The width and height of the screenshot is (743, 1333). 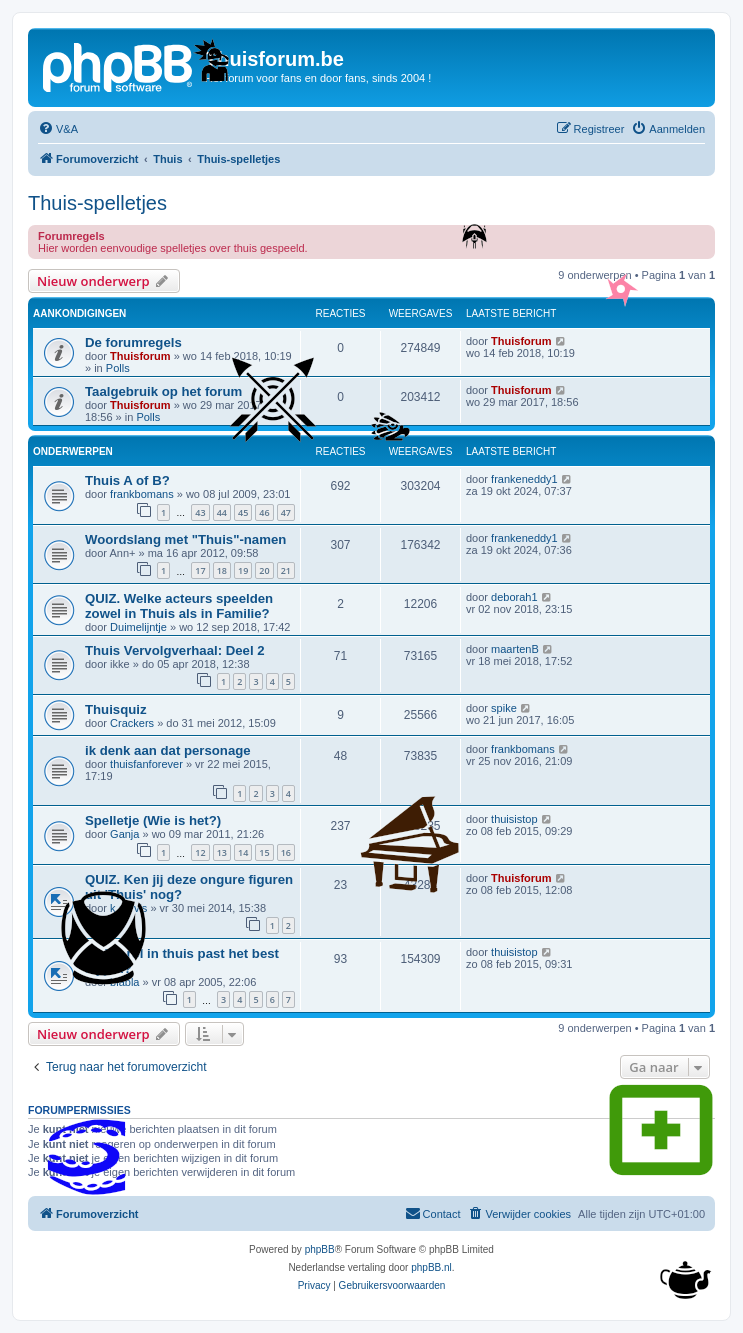 I want to click on access piano or keyboard instrument sounds, so click(x=410, y=844).